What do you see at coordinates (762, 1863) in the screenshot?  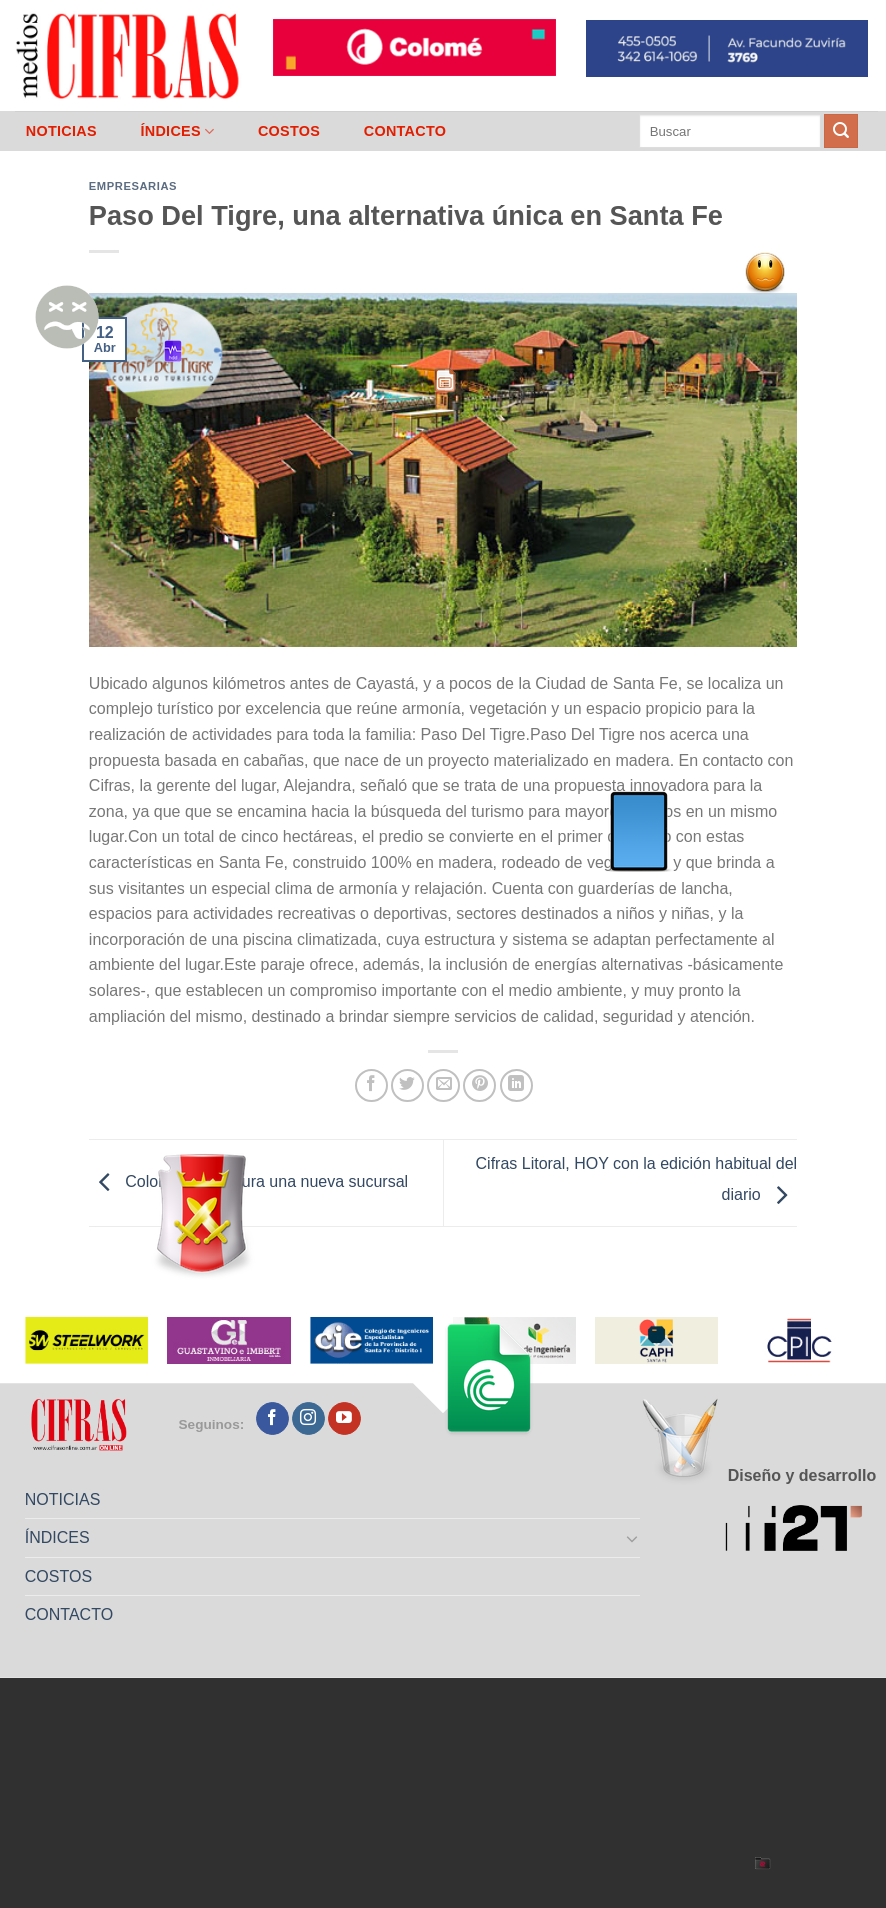 I see `folder containing BenQ ZOWIE gaming peripherals software or drivers` at bounding box center [762, 1863].